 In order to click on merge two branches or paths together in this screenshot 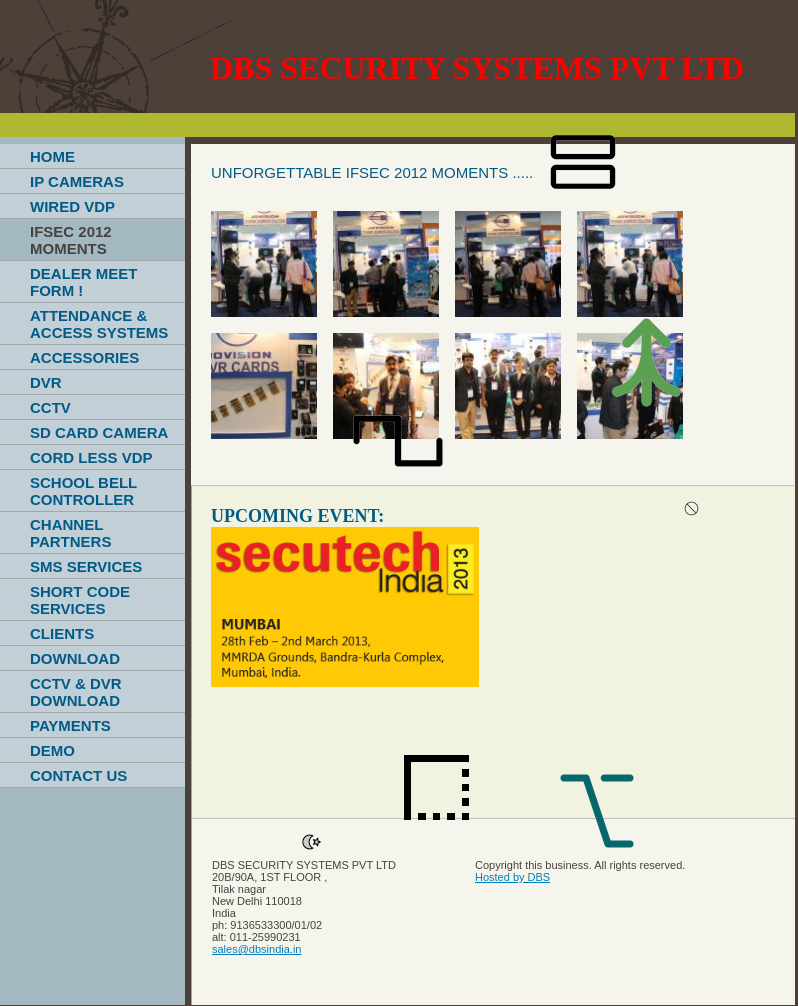, I will do `click(646, 362)`.